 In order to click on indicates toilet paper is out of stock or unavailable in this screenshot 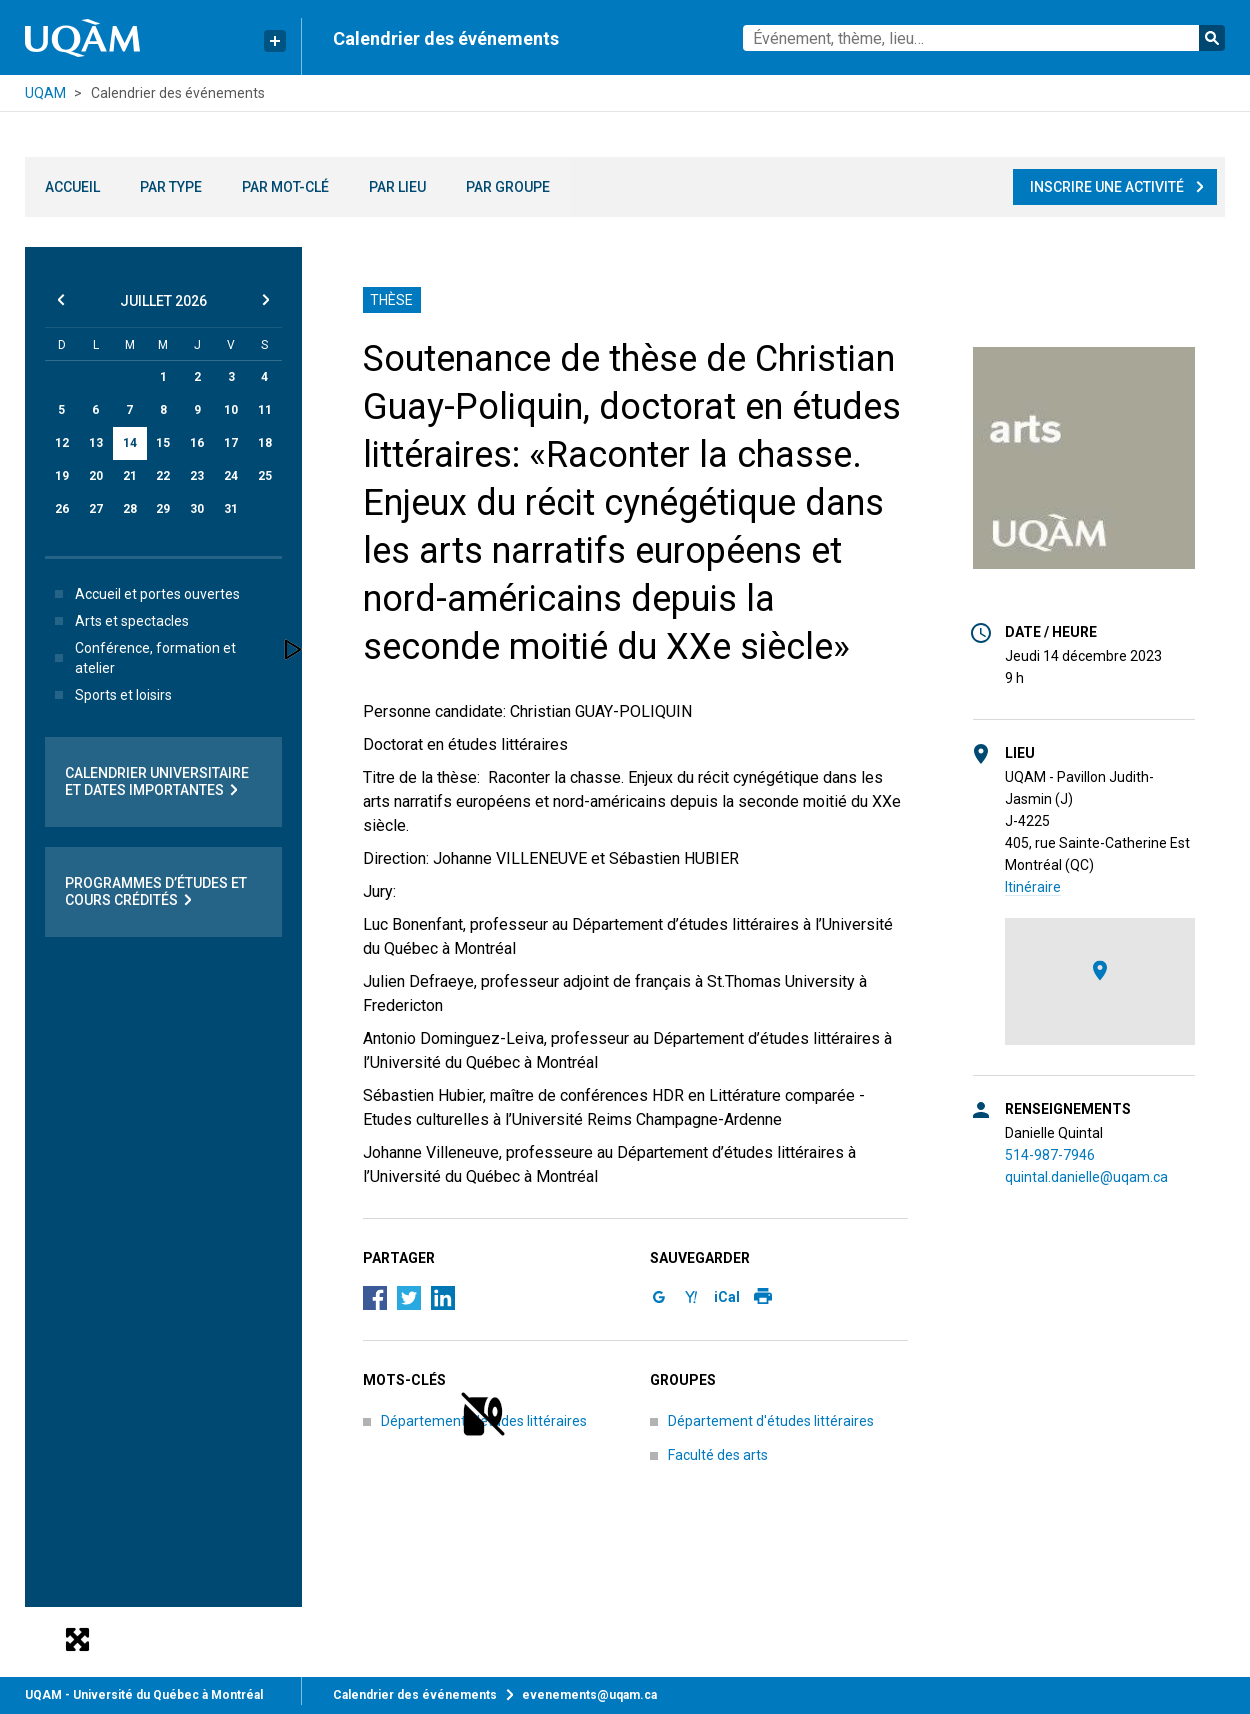, I will do `click(483, 1414)`.